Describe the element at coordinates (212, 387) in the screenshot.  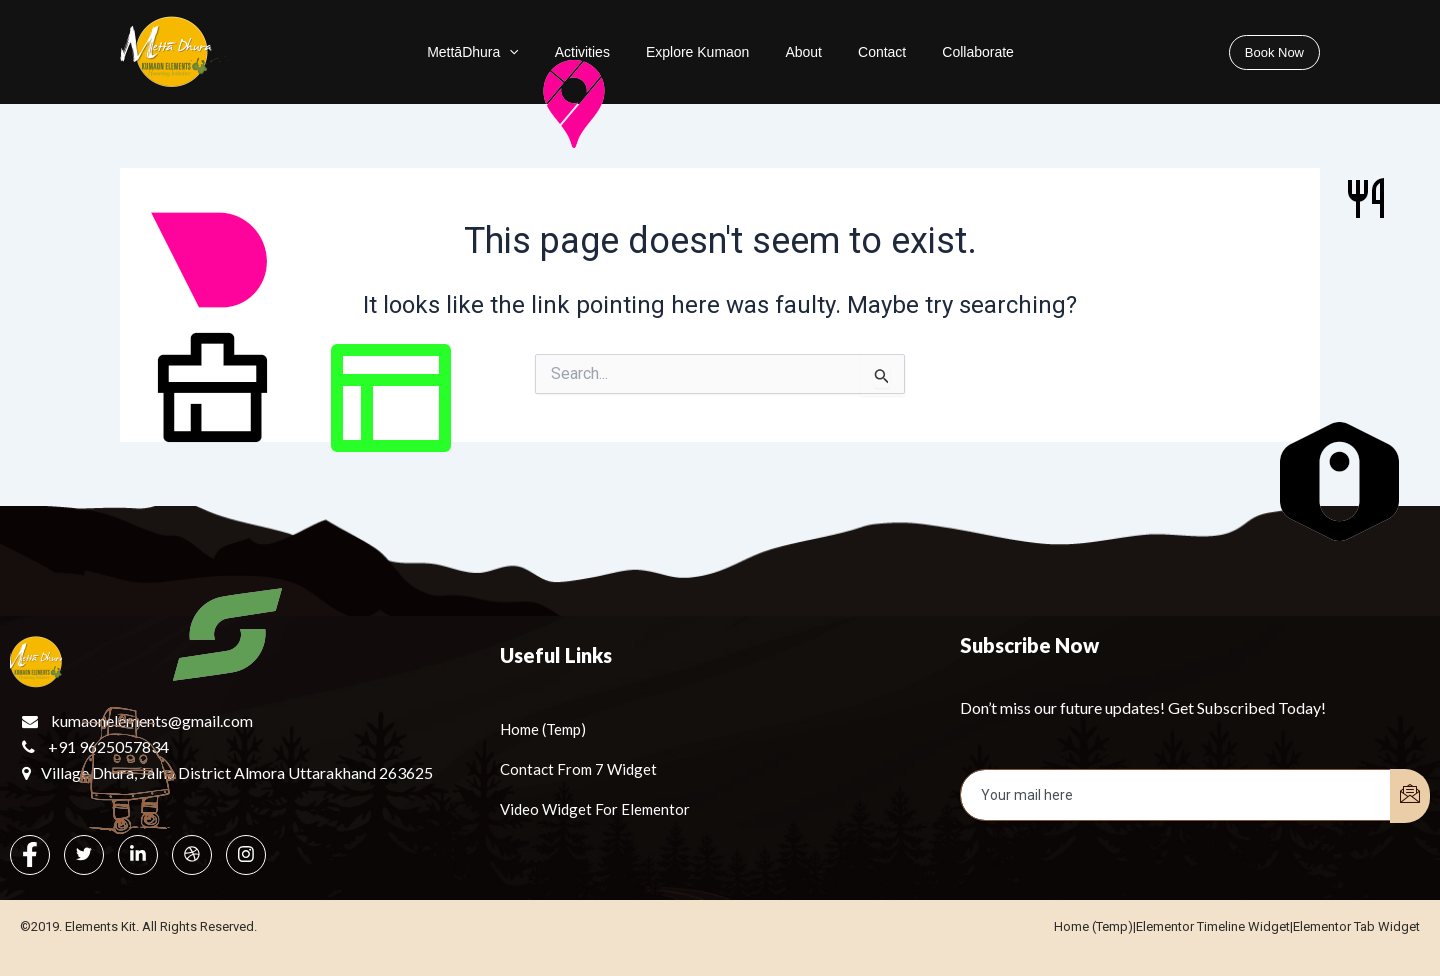
I see `access brush or painting tools` at that location.